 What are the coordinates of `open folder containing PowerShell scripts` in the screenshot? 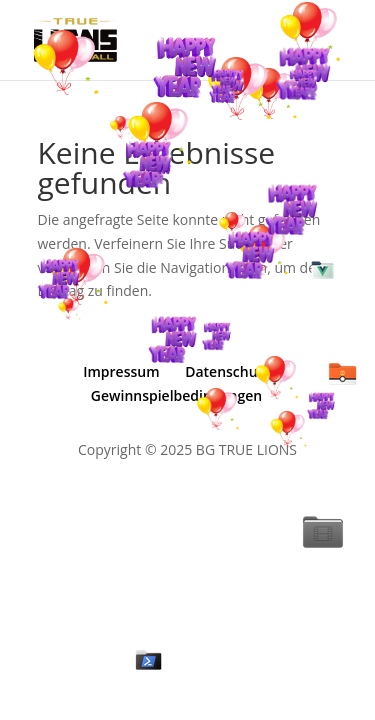 It's located at (148, 660).